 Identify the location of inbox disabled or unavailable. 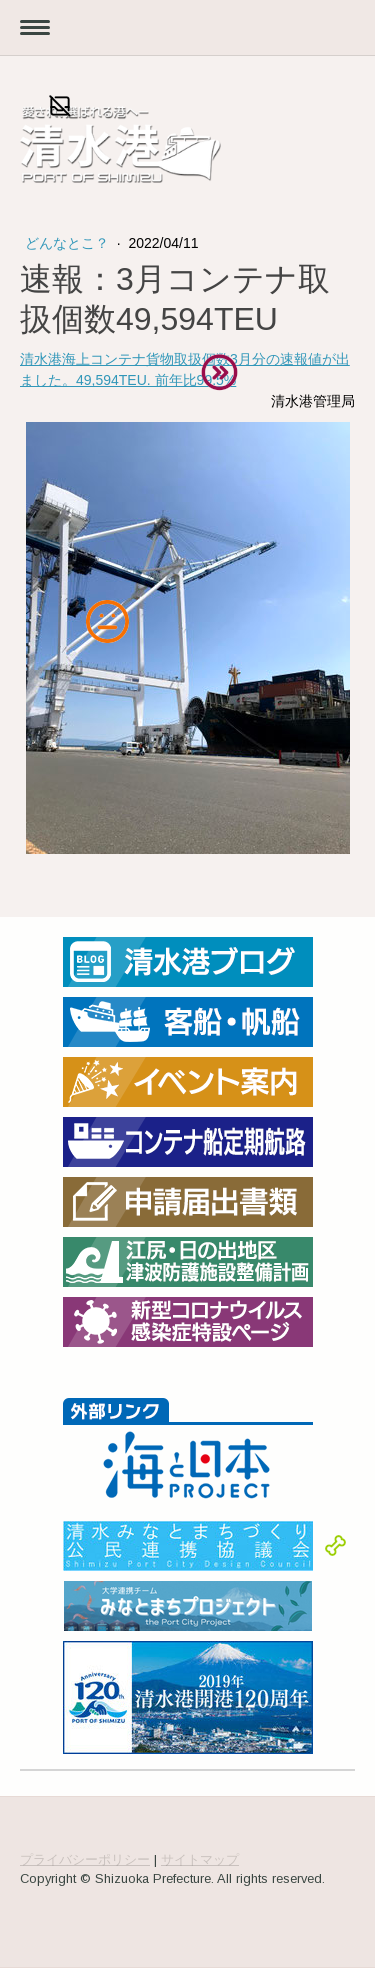
(60, 106).